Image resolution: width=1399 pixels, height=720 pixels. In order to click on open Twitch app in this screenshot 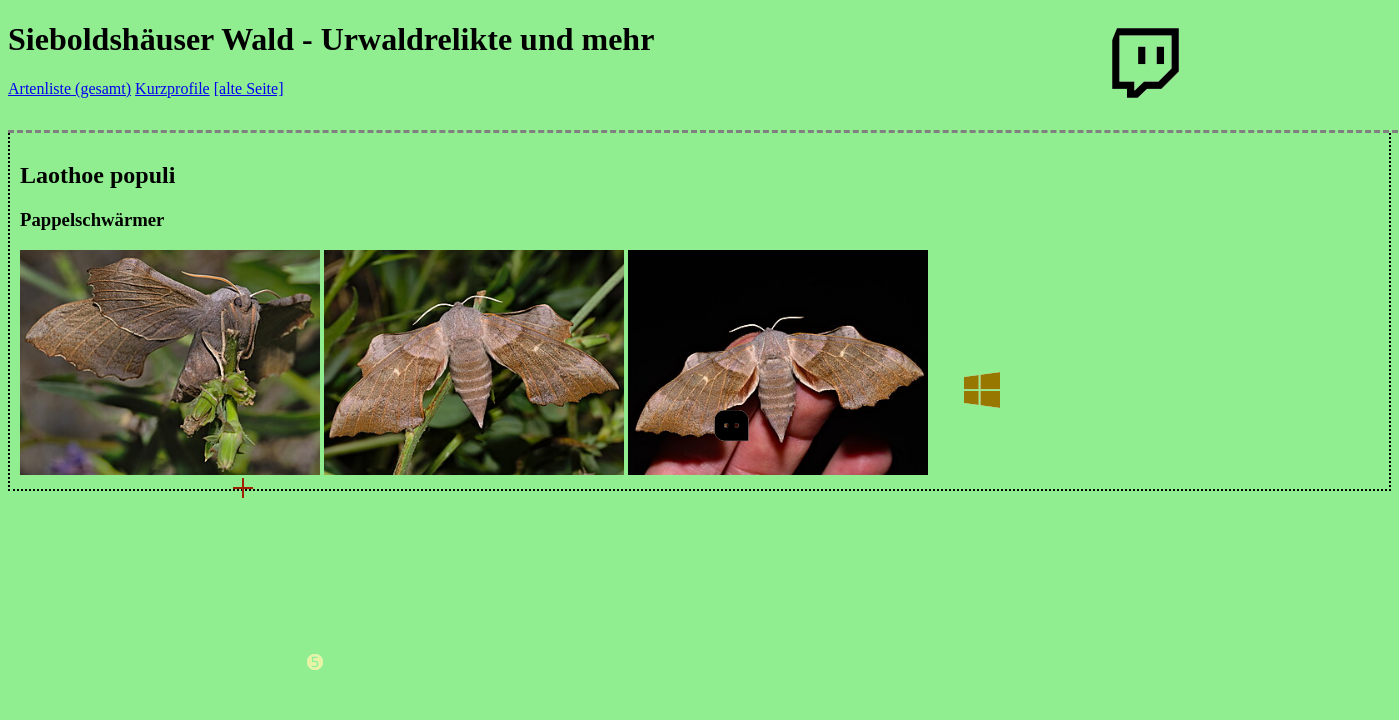, I will do `click(1145, 61)`.